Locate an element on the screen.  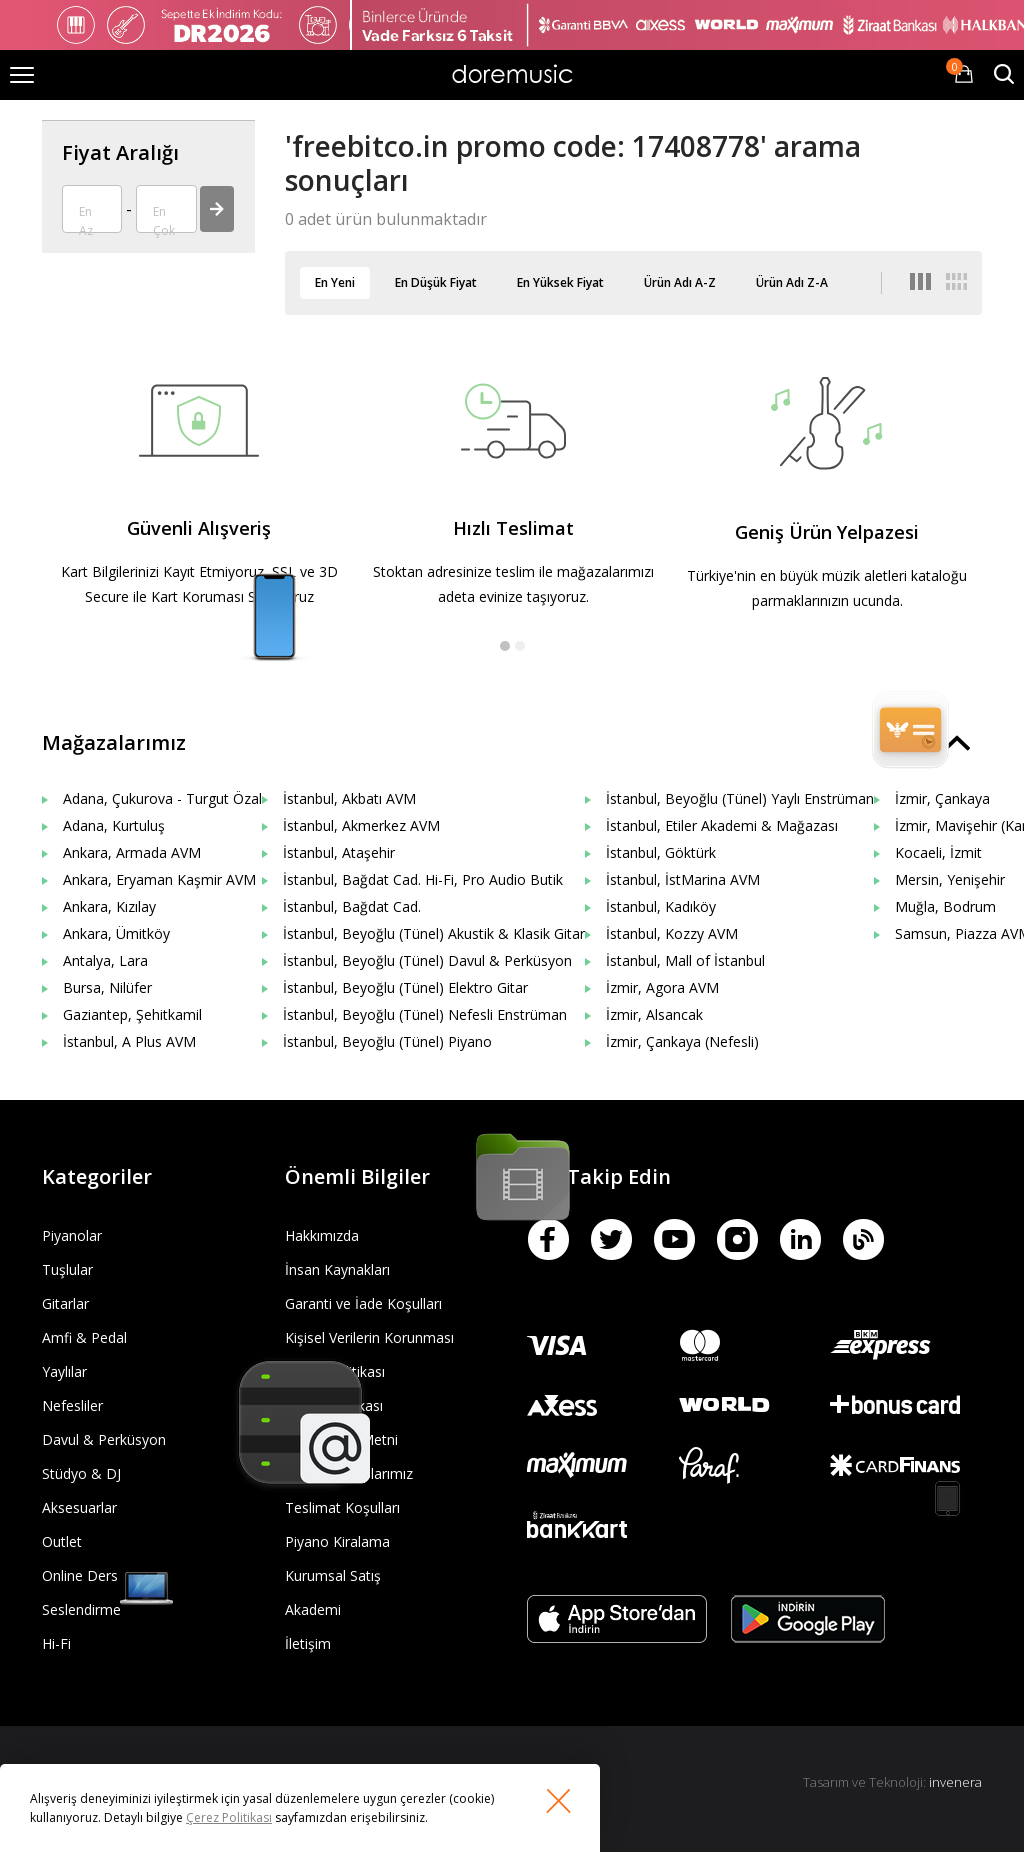
open kandji passport login or authentication is located at coordinates (910, 729).